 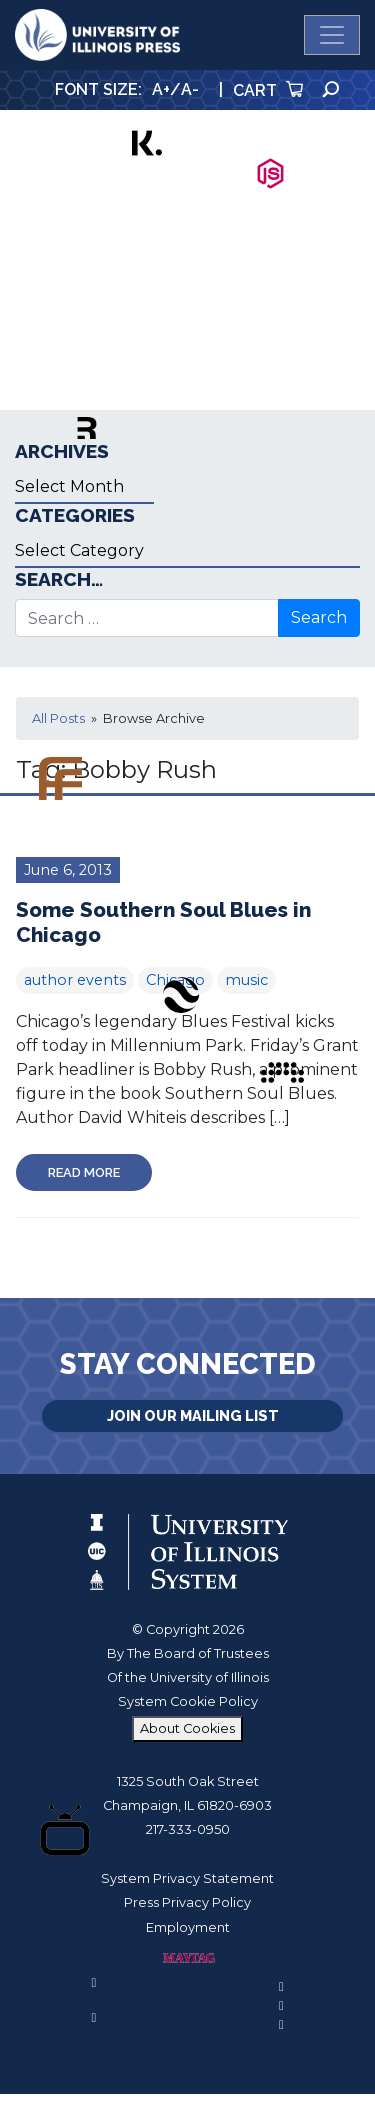 What do you see at coordinates (65, 1830) in the screenshot?
I see `open the MyShows app` at bounding box center [65, 1830].